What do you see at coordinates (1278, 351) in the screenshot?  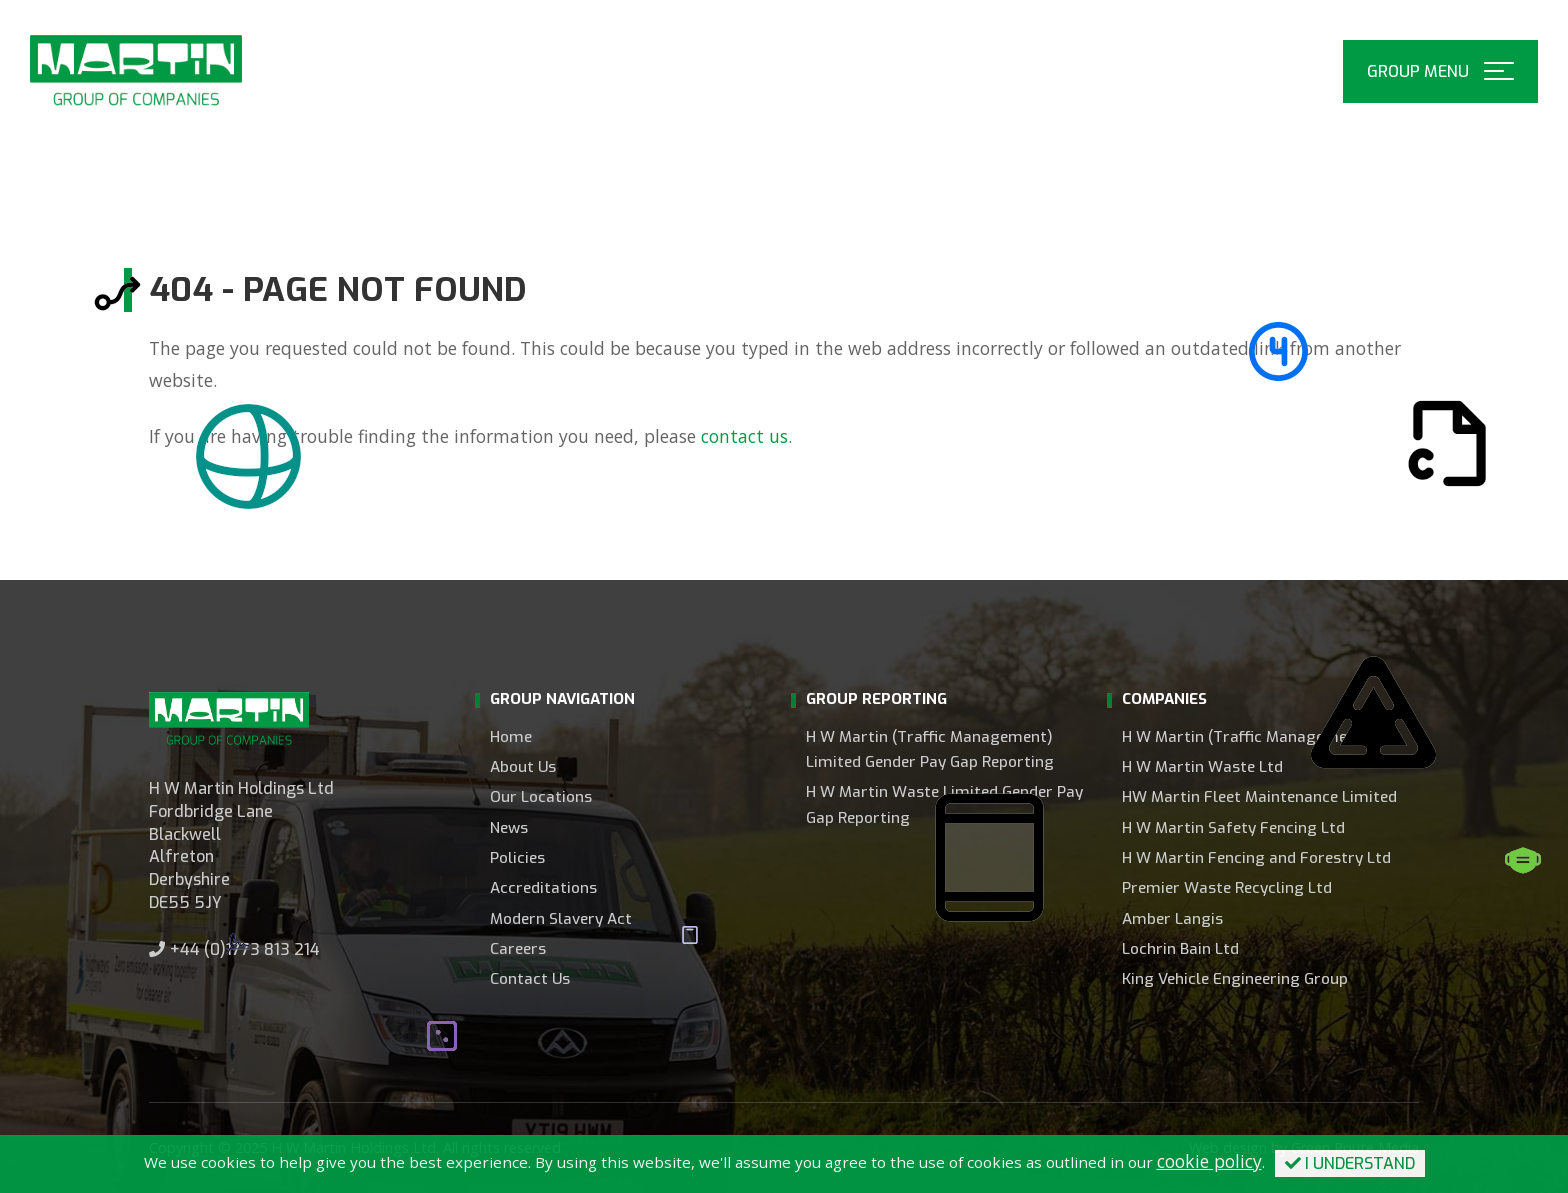 I see `step 4 in a multi-step process` at bounding box center [1278, 351].